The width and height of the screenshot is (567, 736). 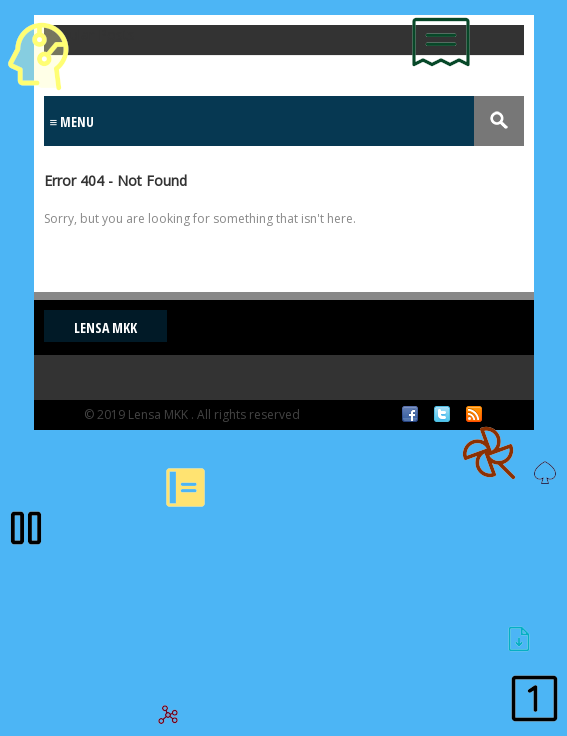 What do you see at coordinates (490, 454) in the screenshot?
I see `decorative or playful element indicating fun or whimsy` at bounding box center [490, 454].